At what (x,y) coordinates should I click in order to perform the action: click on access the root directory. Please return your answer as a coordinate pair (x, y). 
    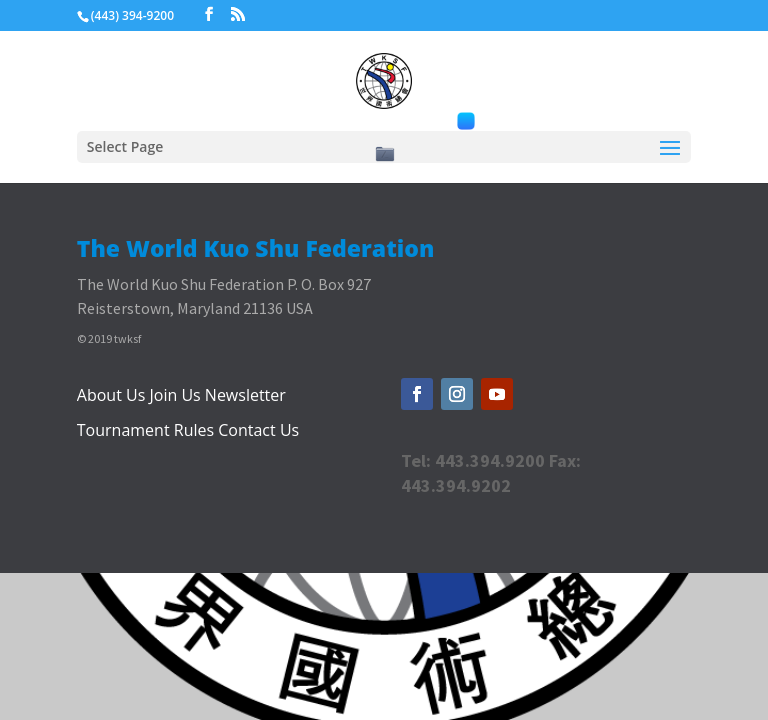
    Looking at the image, I should click on (385, 154).